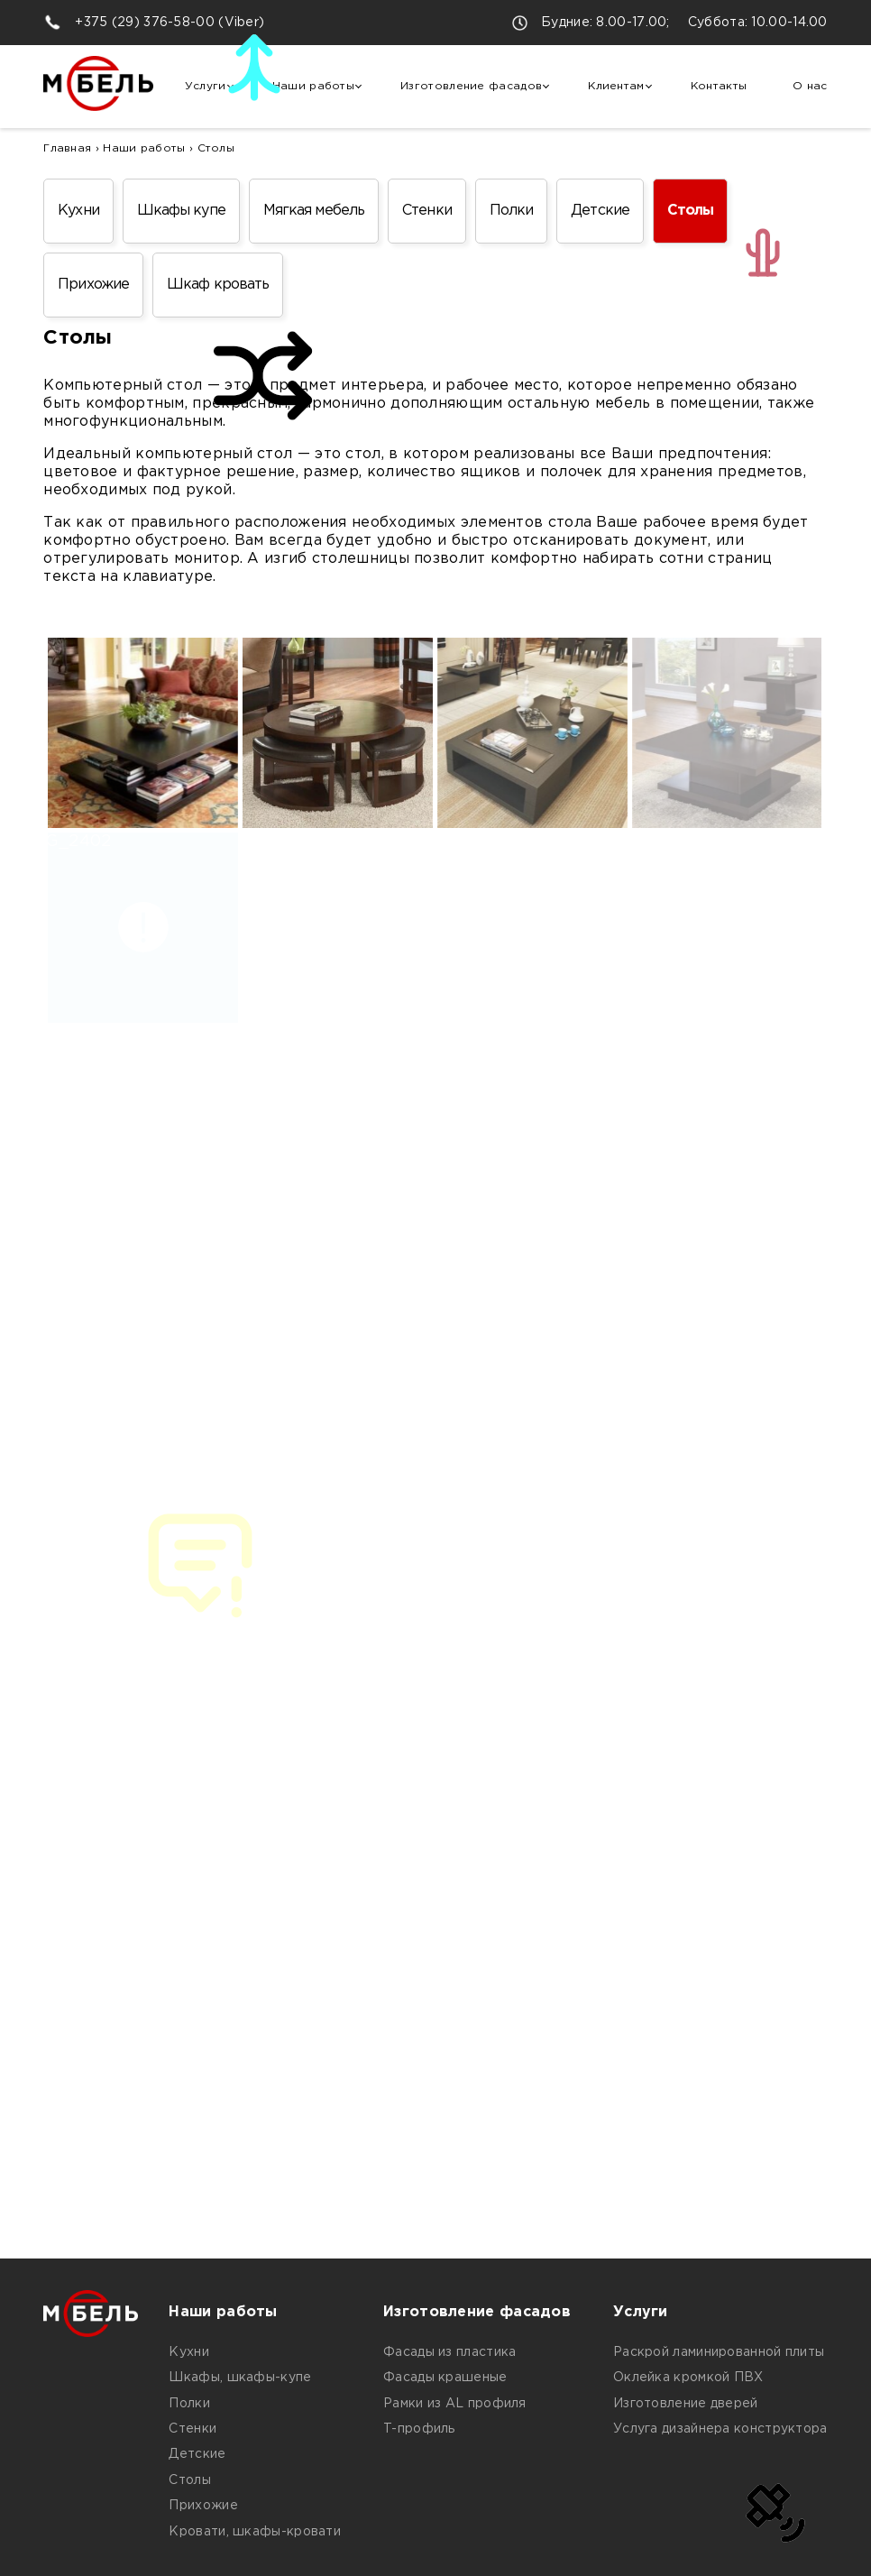 This screenshot has height=2576, width=871. What do you see at coordinates (200, 1560) in the screenshot?
I see `message with urgent or important alert` at bounding box center [200, 1560].